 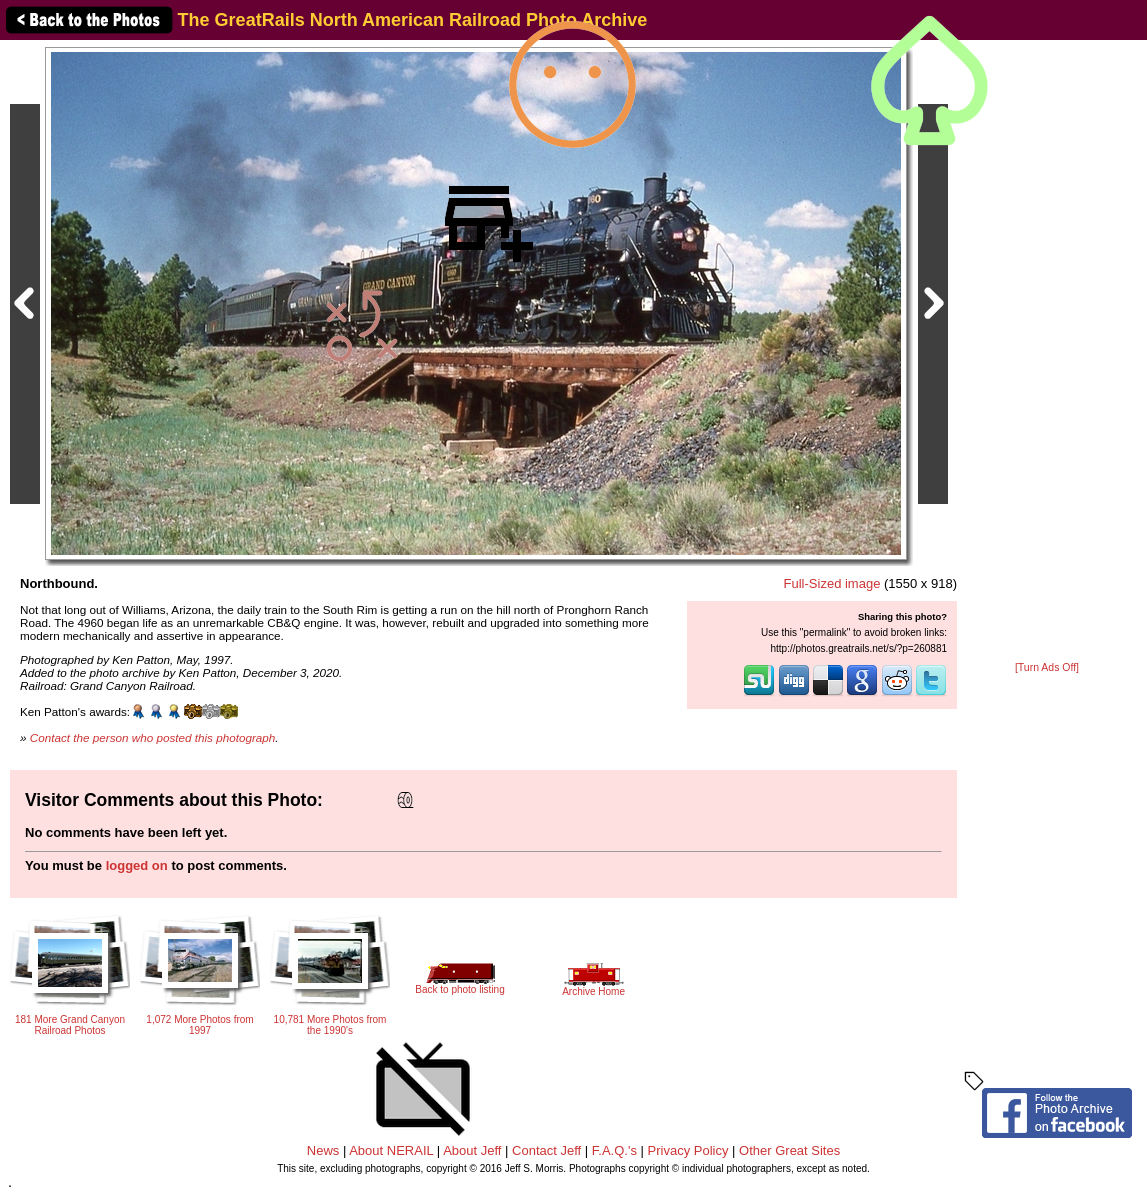 I want to click on add or manage tags for organization, so click(x=973, y=1080).